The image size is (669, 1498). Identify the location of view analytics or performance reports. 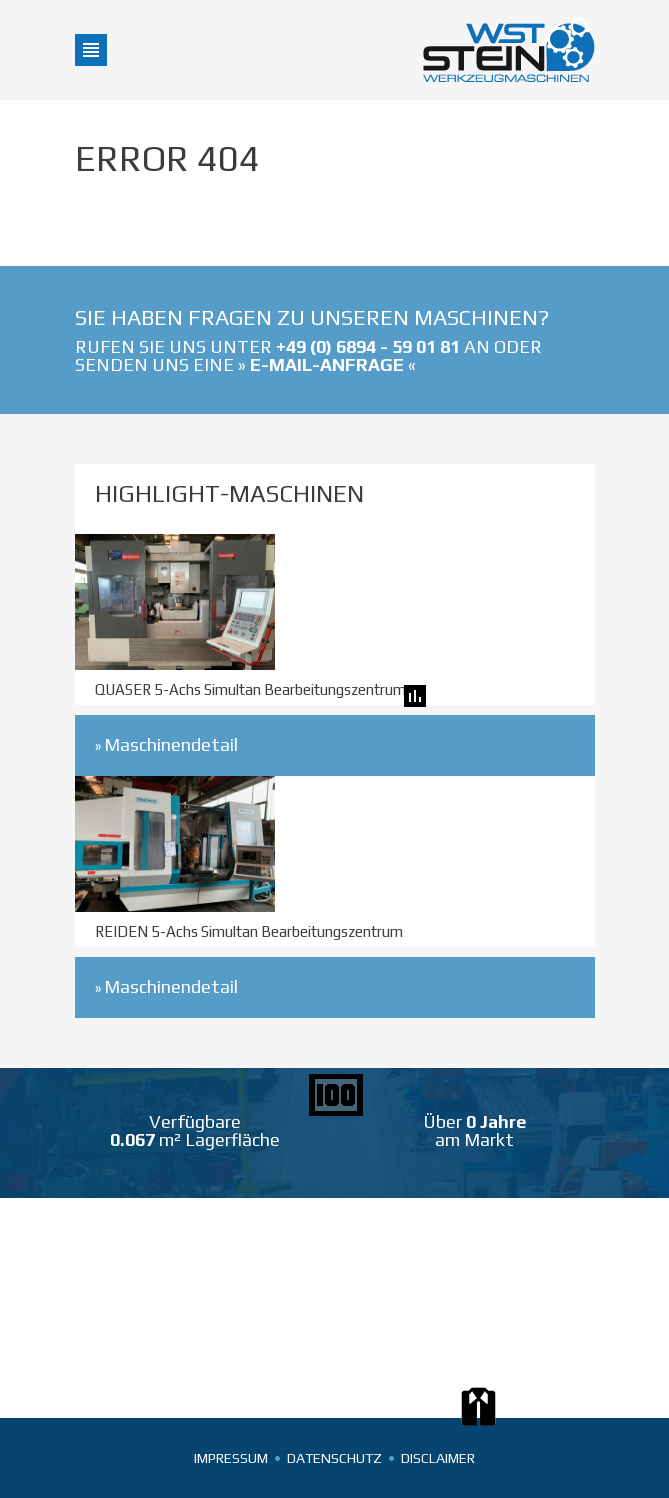
(415, 696).